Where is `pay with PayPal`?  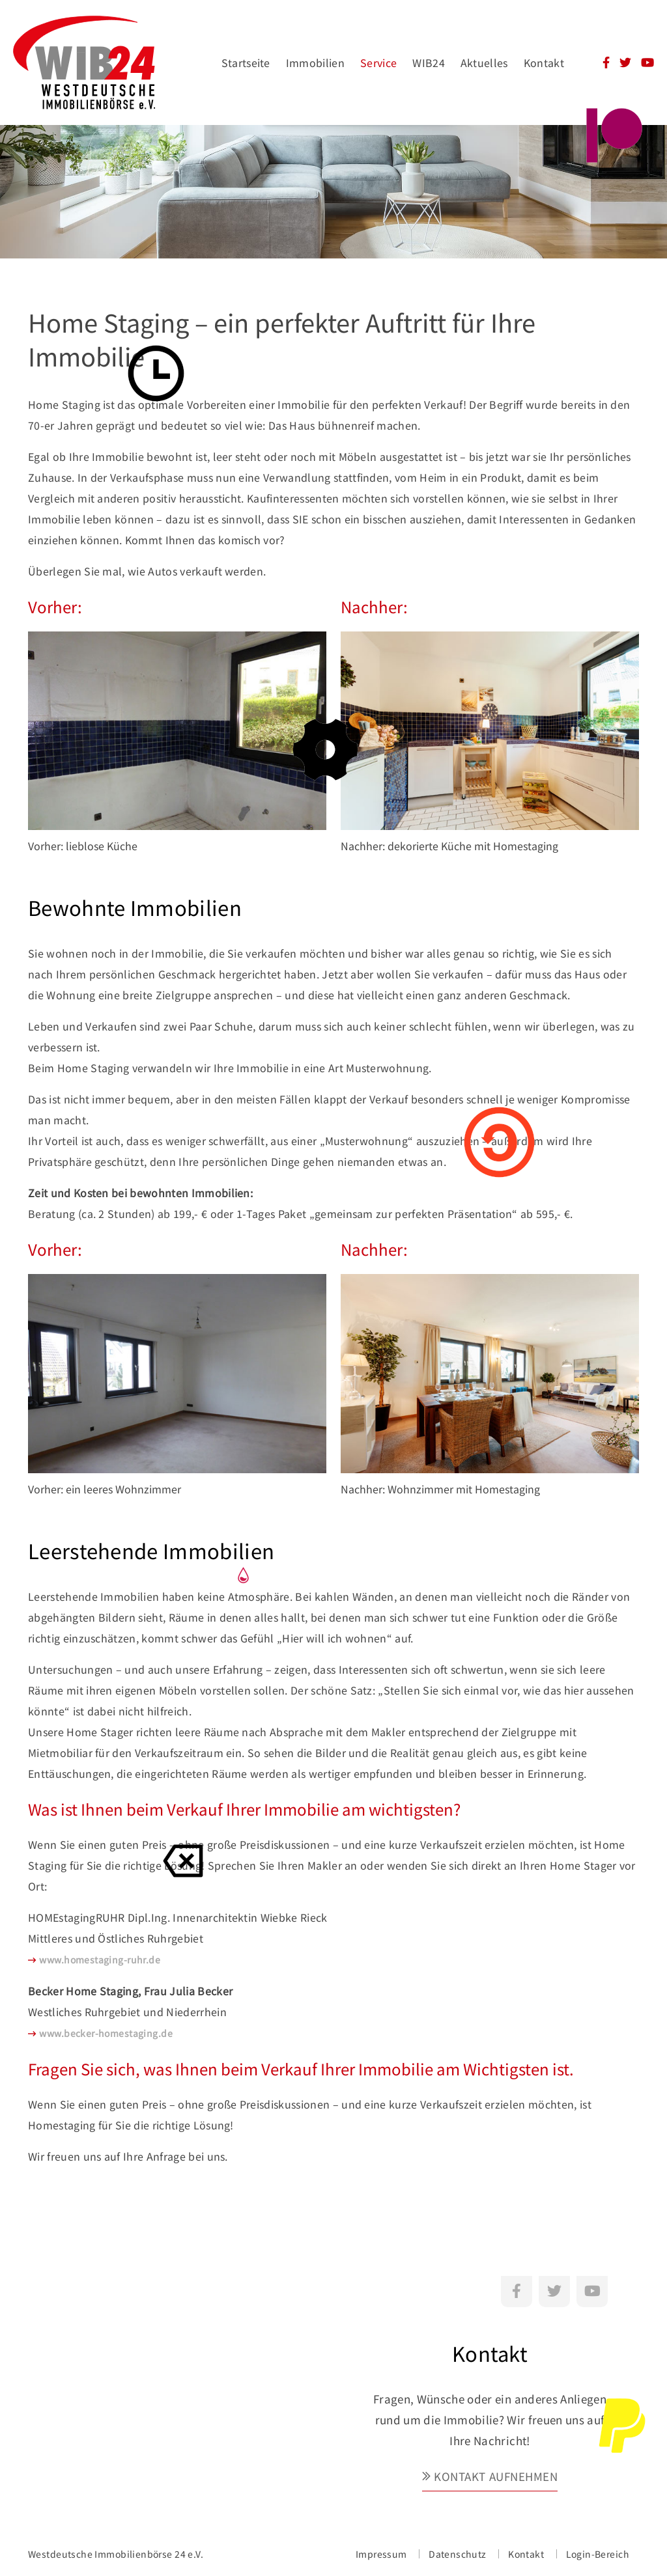 pay with PayPal is located at coordinates (622, 2426).